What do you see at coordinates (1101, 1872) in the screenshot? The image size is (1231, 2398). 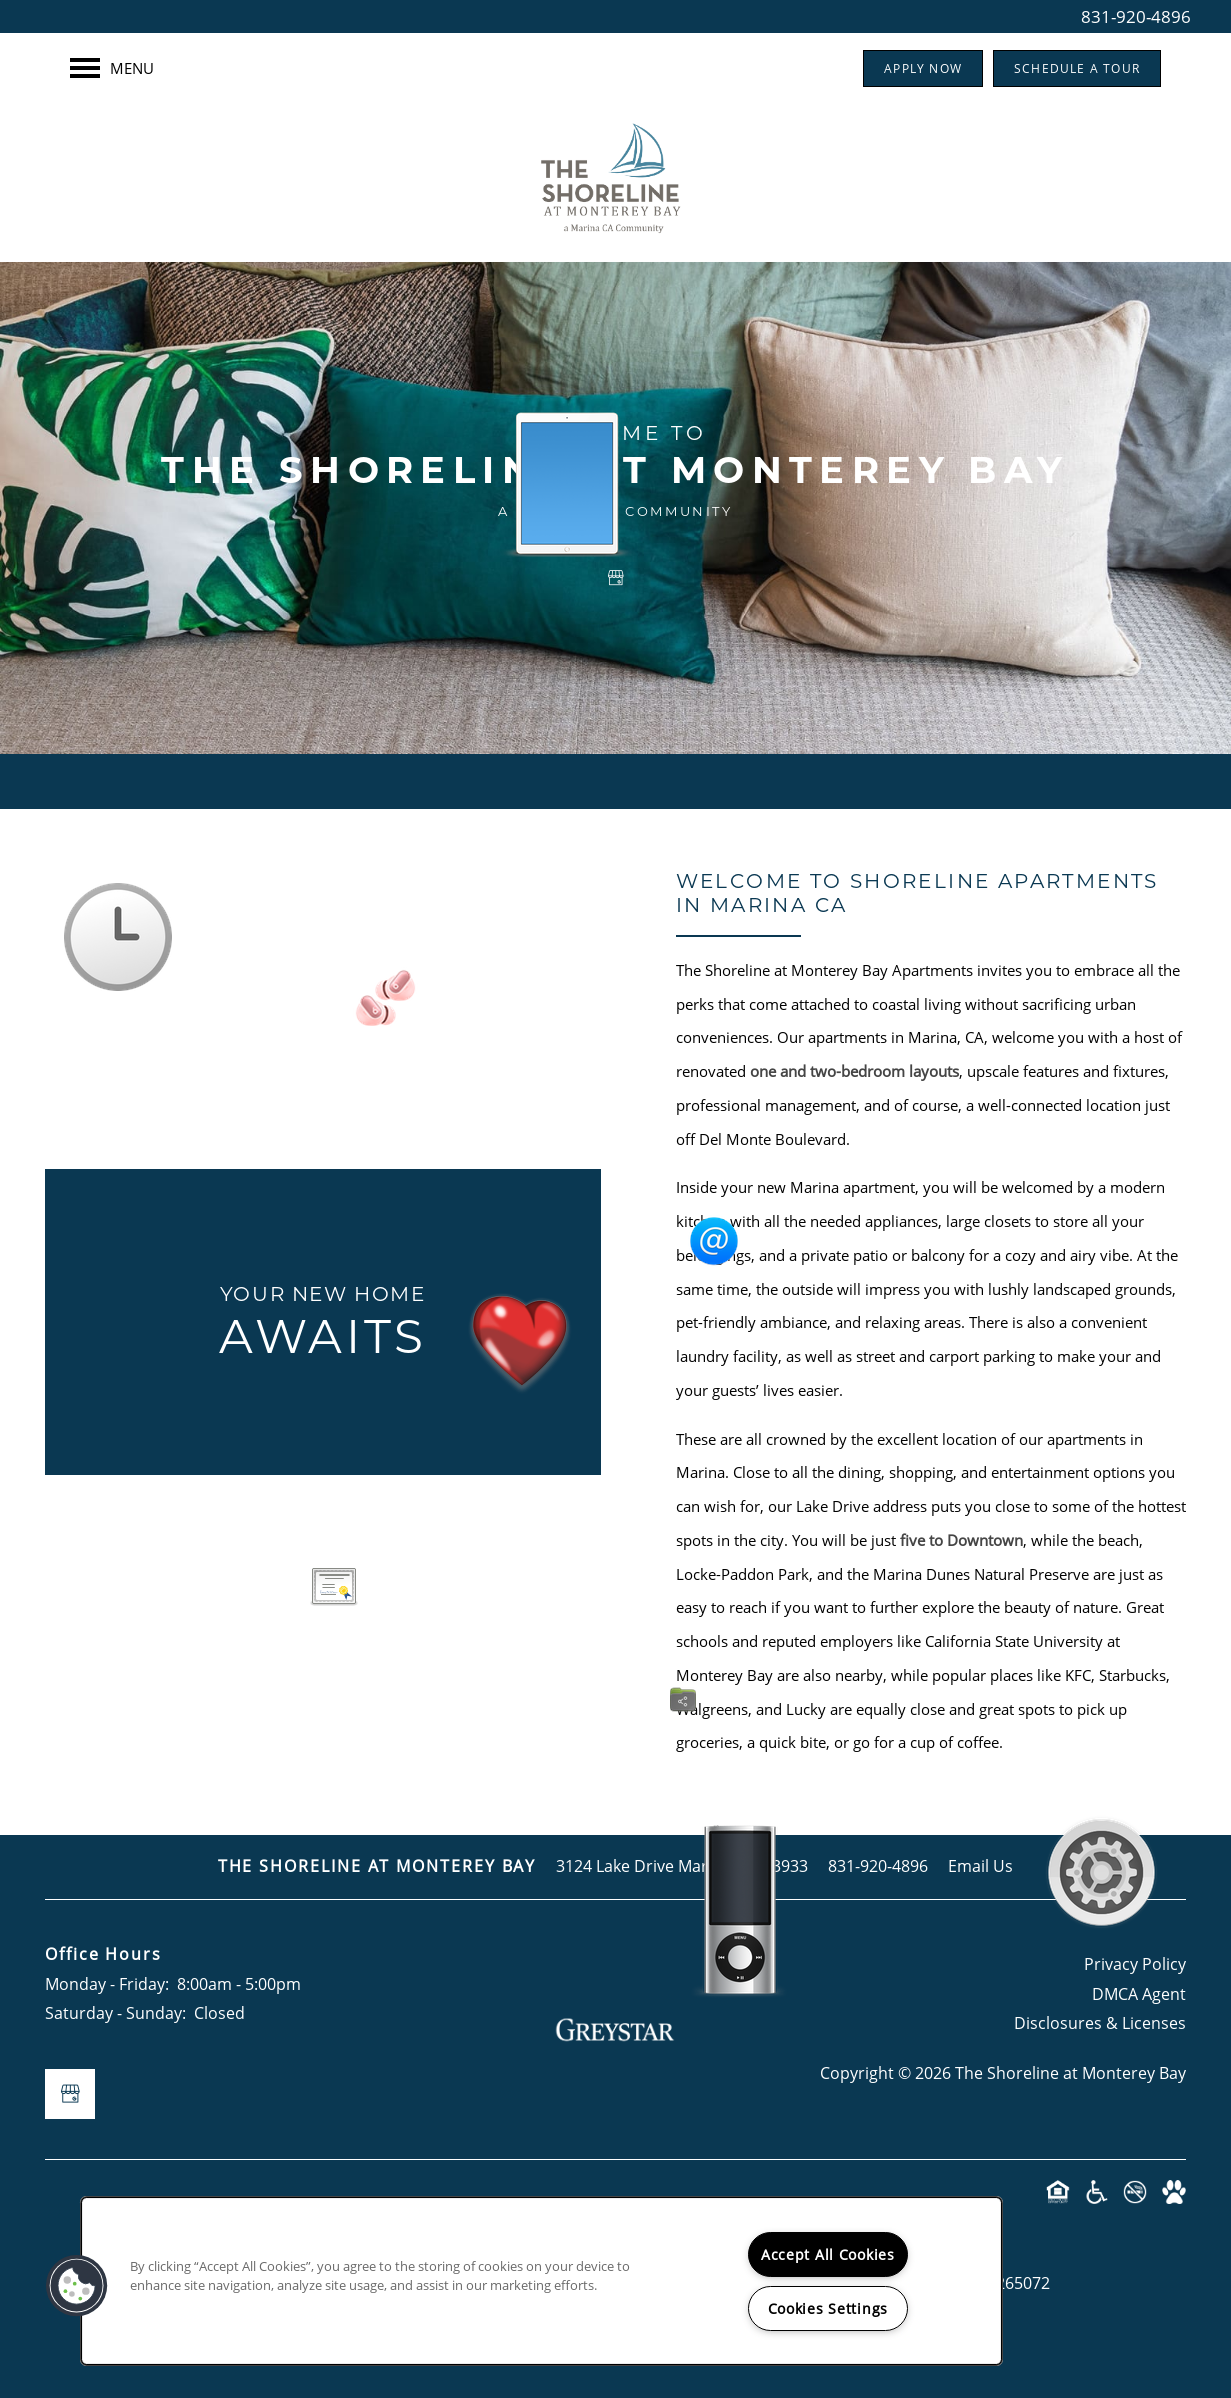 I see `view or edit document properties` at bounding box center [1101, 1872].